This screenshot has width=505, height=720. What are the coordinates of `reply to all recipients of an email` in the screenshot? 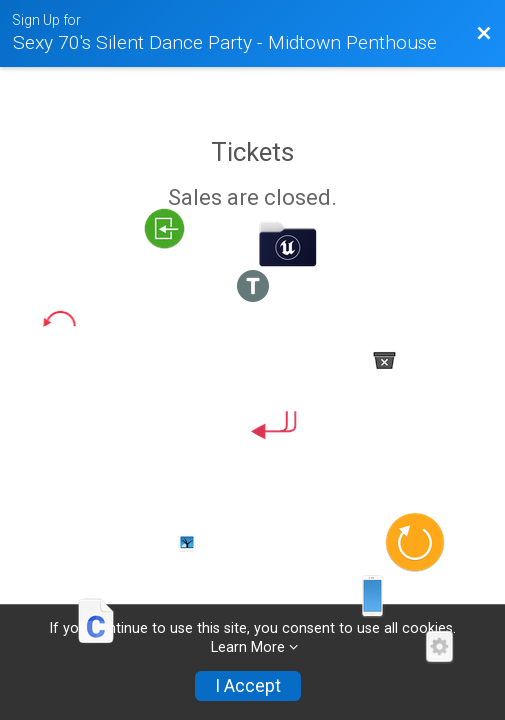 It's located at (273, 425).